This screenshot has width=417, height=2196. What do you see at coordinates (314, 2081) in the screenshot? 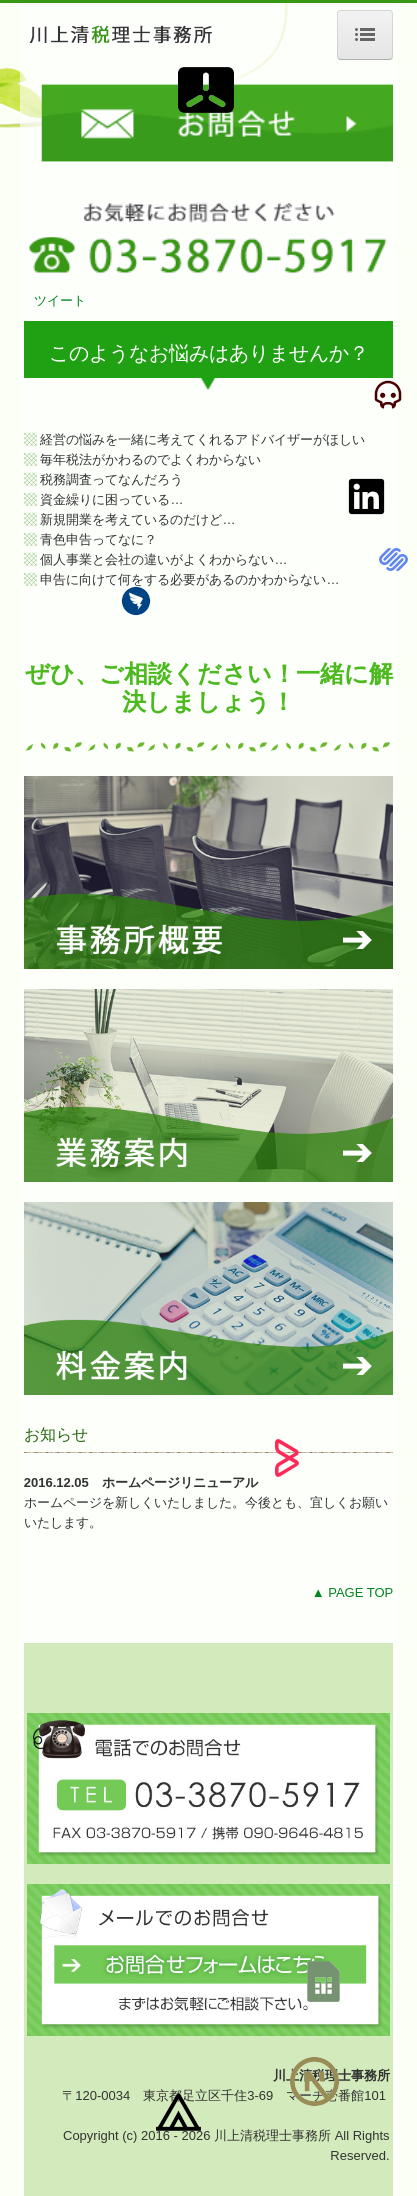
I see `Next.js framework logo` at bounding box center [314, 2081].